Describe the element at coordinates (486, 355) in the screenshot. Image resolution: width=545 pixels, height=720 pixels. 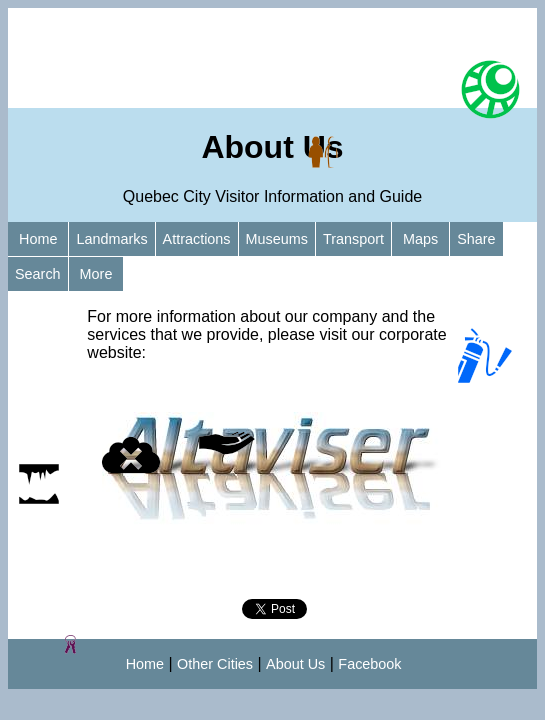
I see `access fire safety equipment or information` at that location.